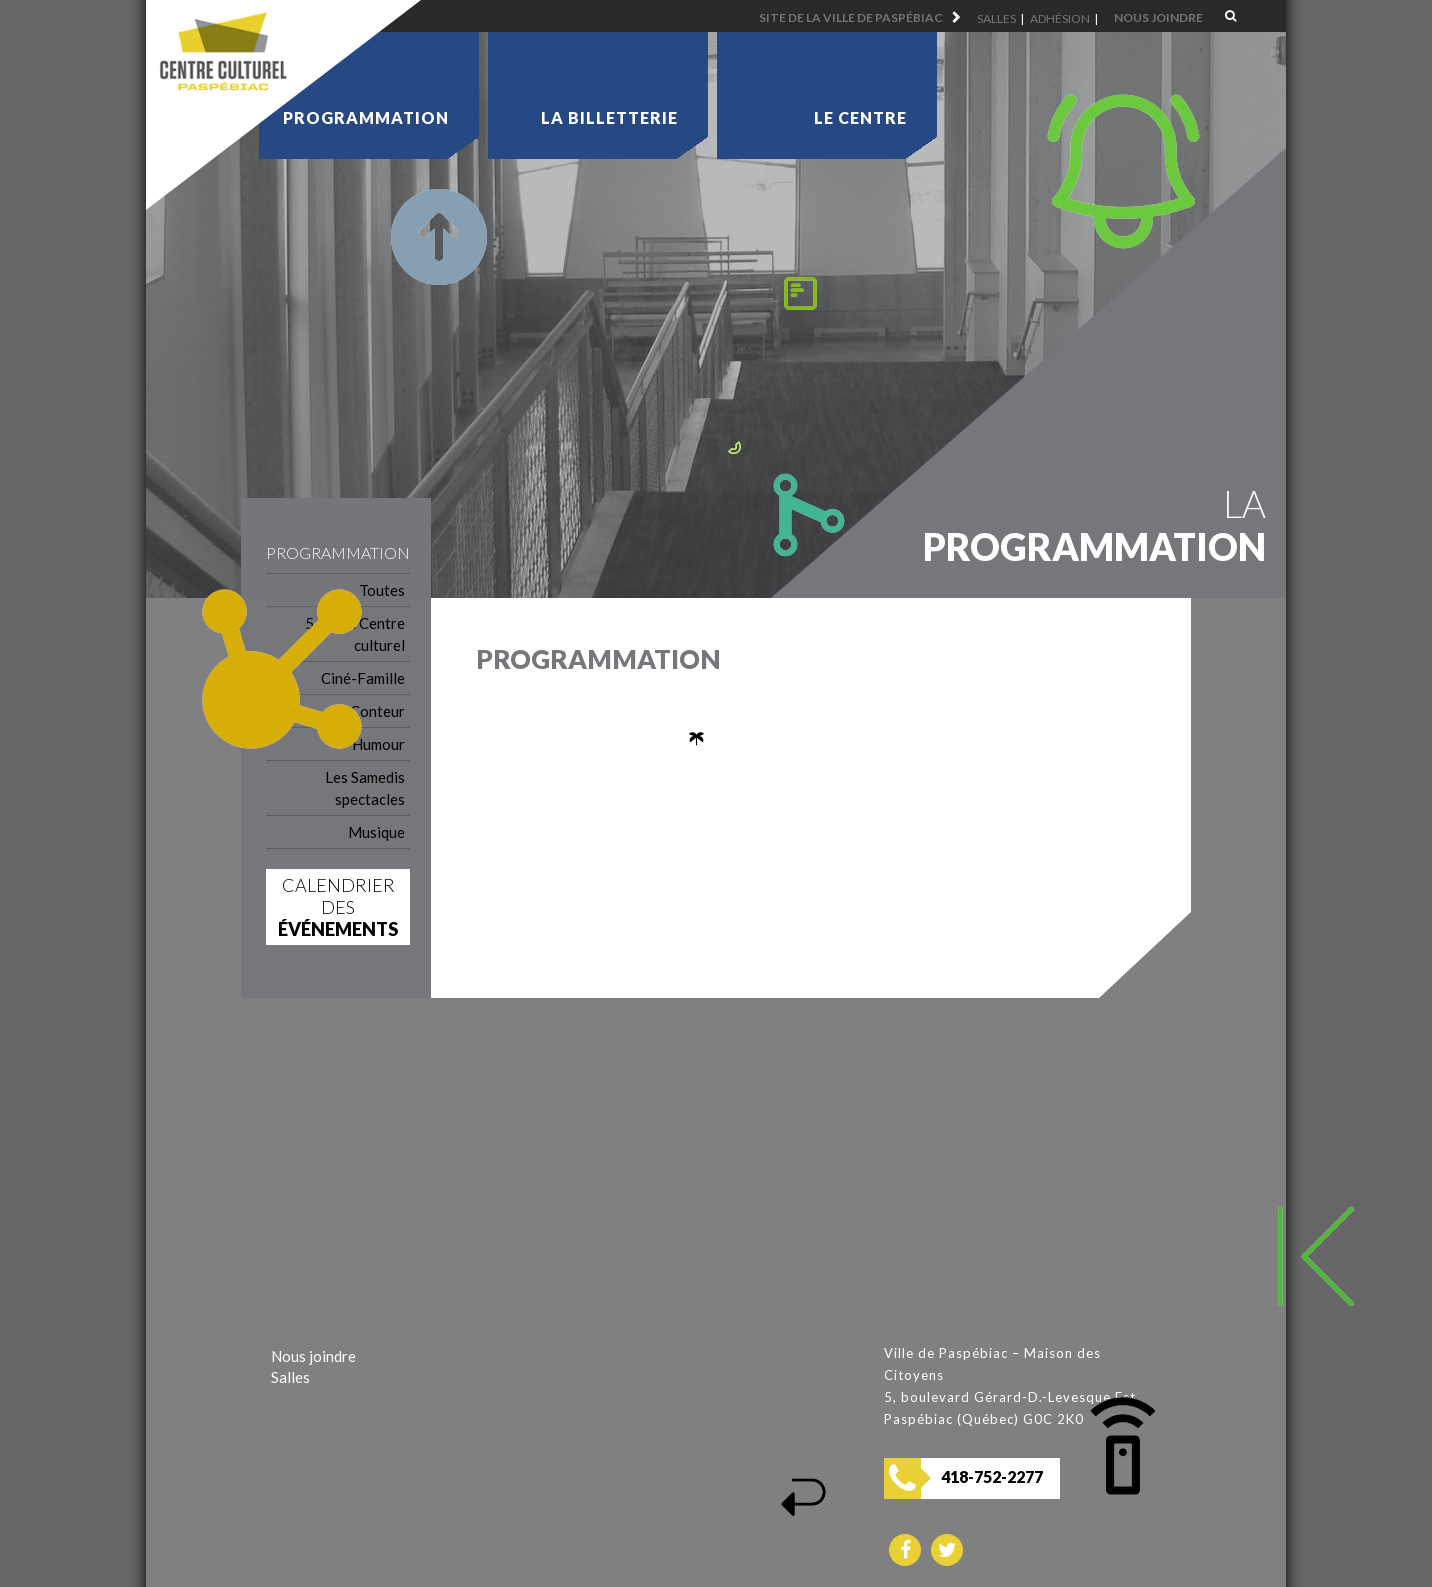 The image size is (1432, 1587). What do you see at coordinates (809, 515) in the screenshot?
I see `merge branches in version control` at bounding box center [809, 515].